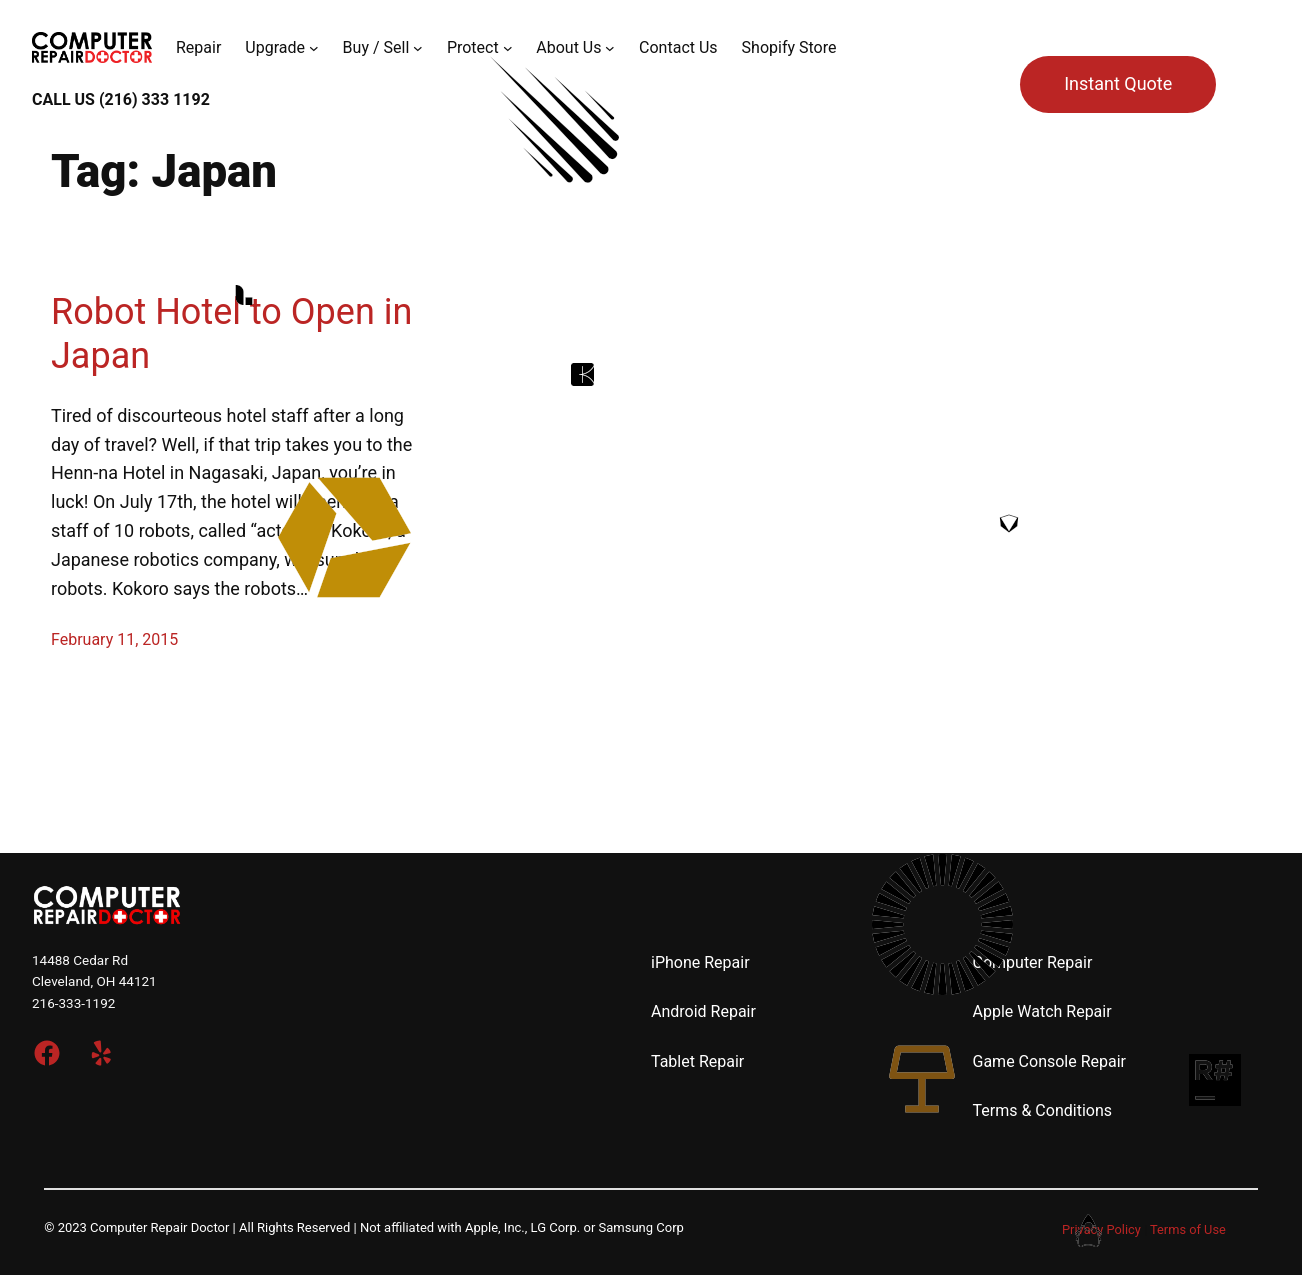 The image size is (1302, 1275). What do you see at coordinates (554, 119) in the screenshot?
I see `meteor framework logo` at bounding box center [554, 119].